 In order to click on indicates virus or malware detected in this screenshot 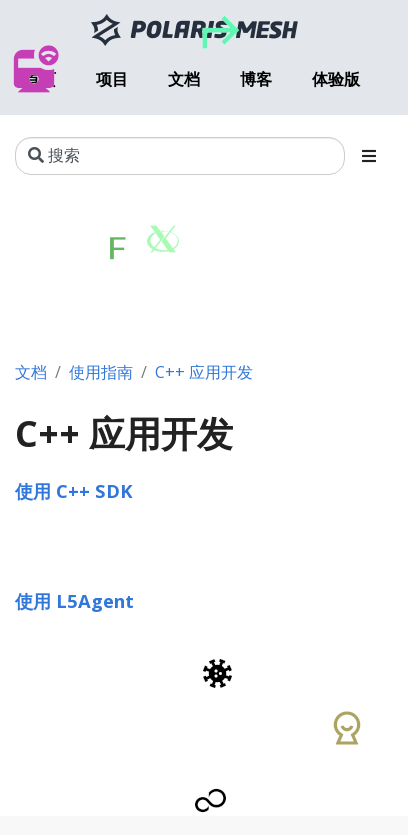, I will do `click(217, 673)`.